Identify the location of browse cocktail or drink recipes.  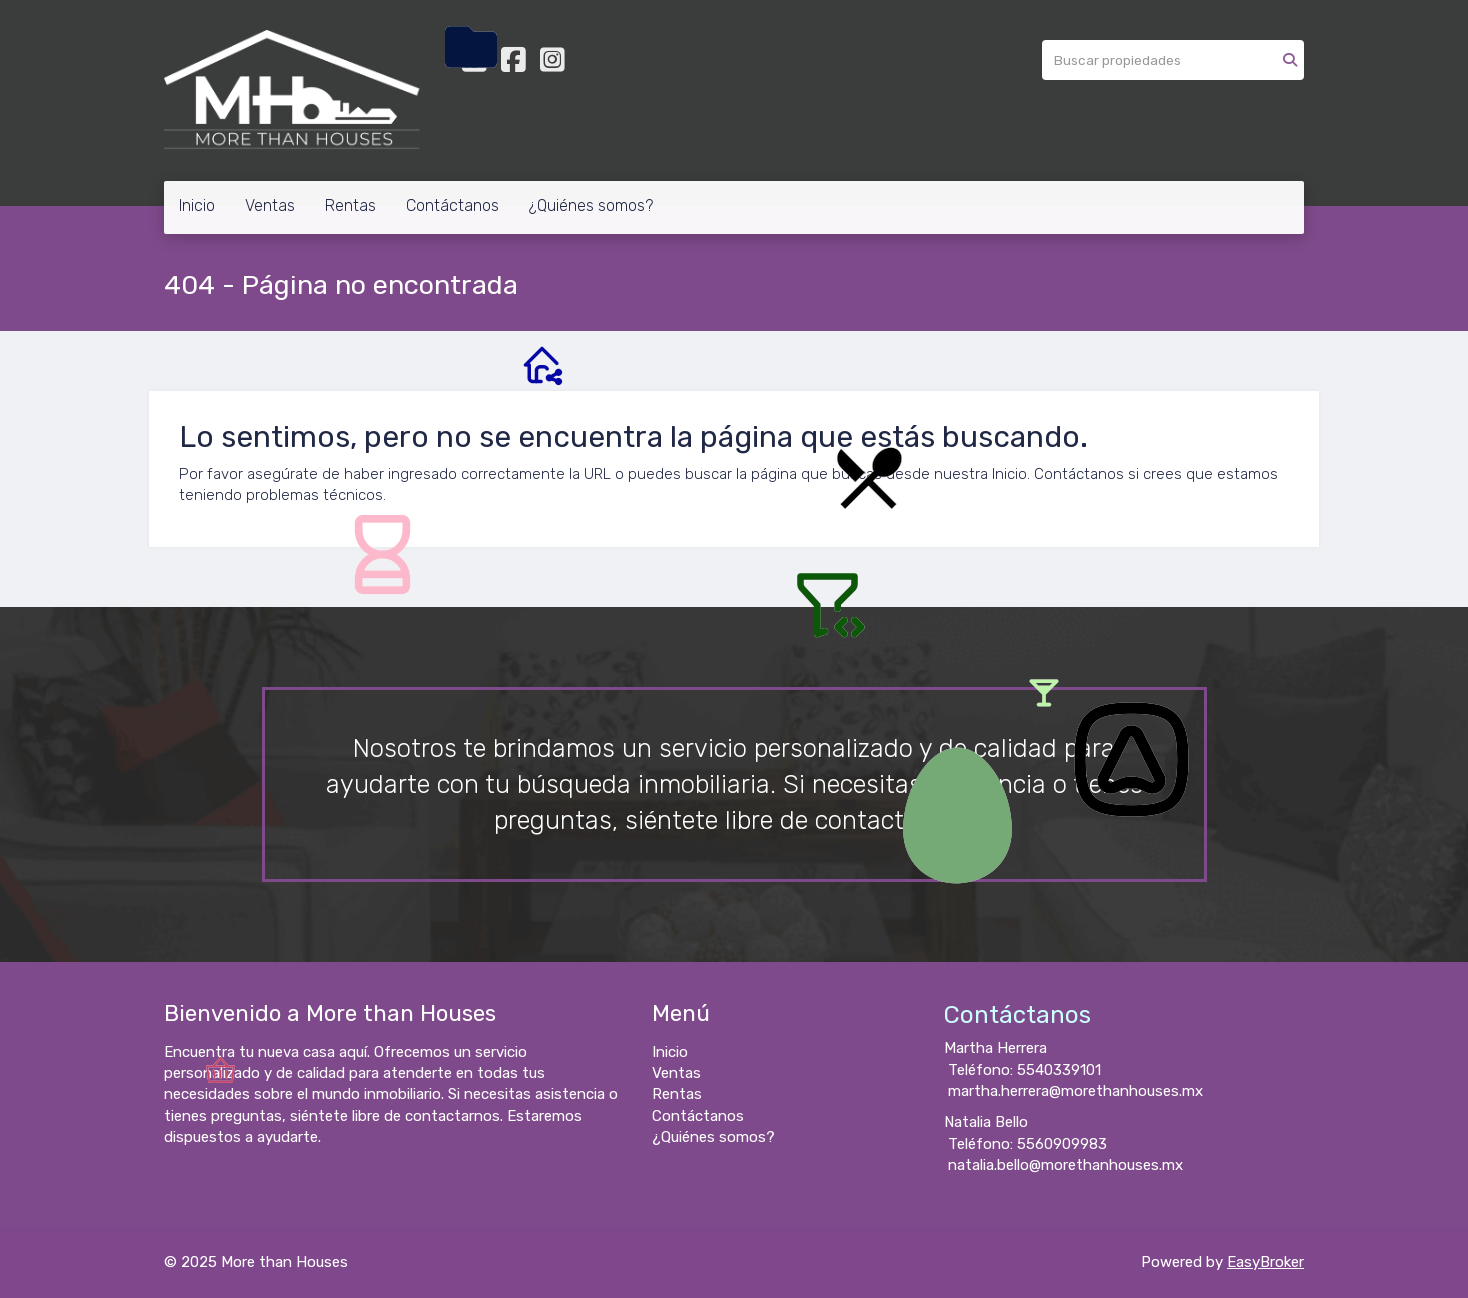
(1044, 692).